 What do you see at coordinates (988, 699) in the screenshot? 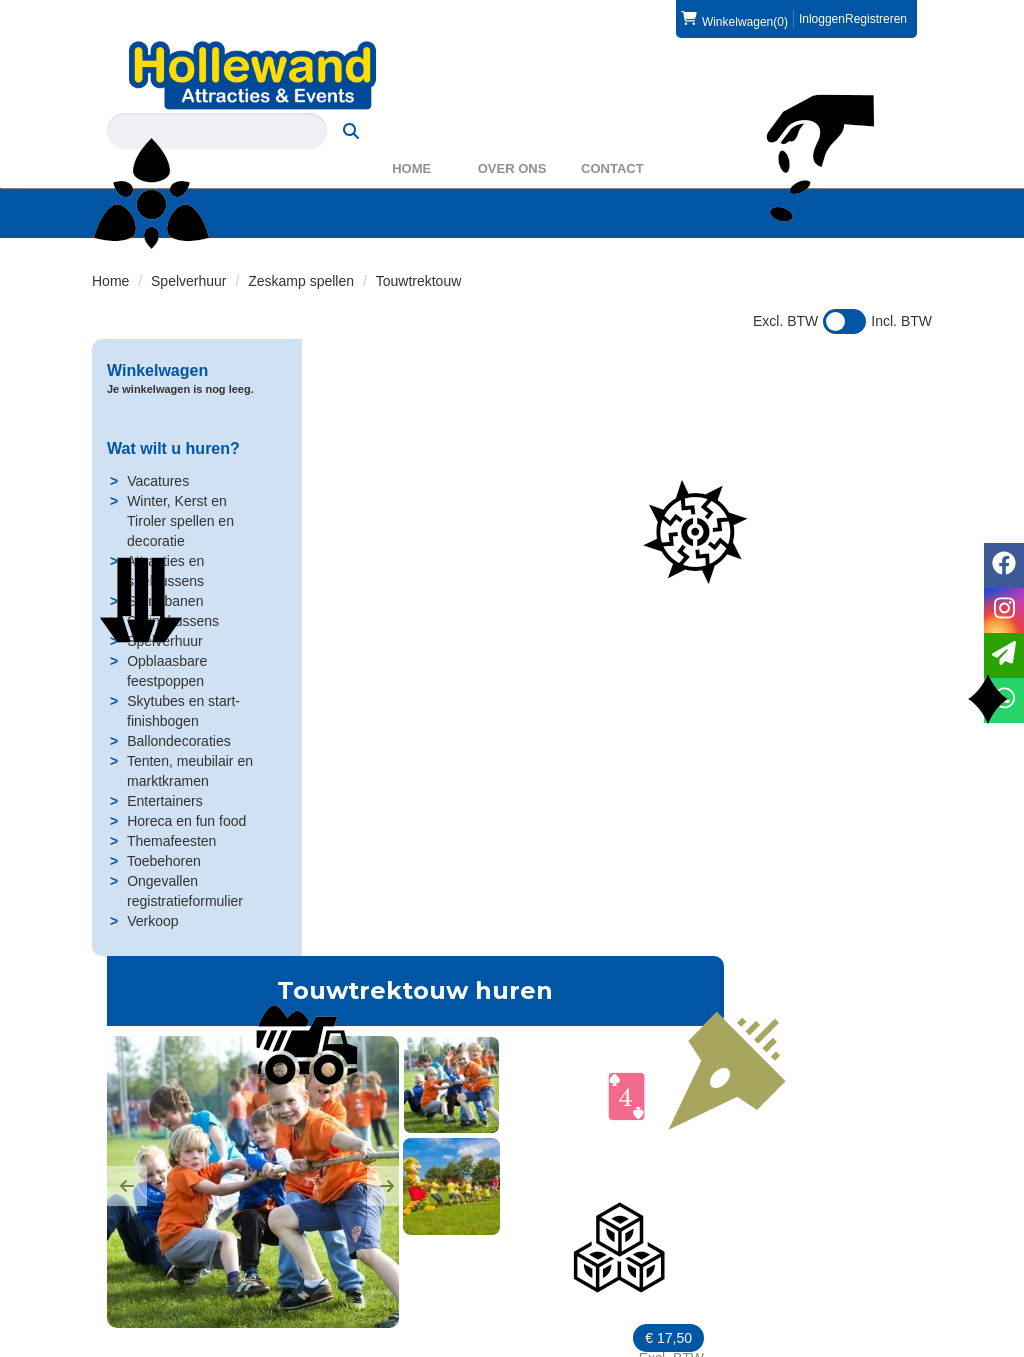
I see `indicates diamond suit in card games` at bounding box center [988, 699].